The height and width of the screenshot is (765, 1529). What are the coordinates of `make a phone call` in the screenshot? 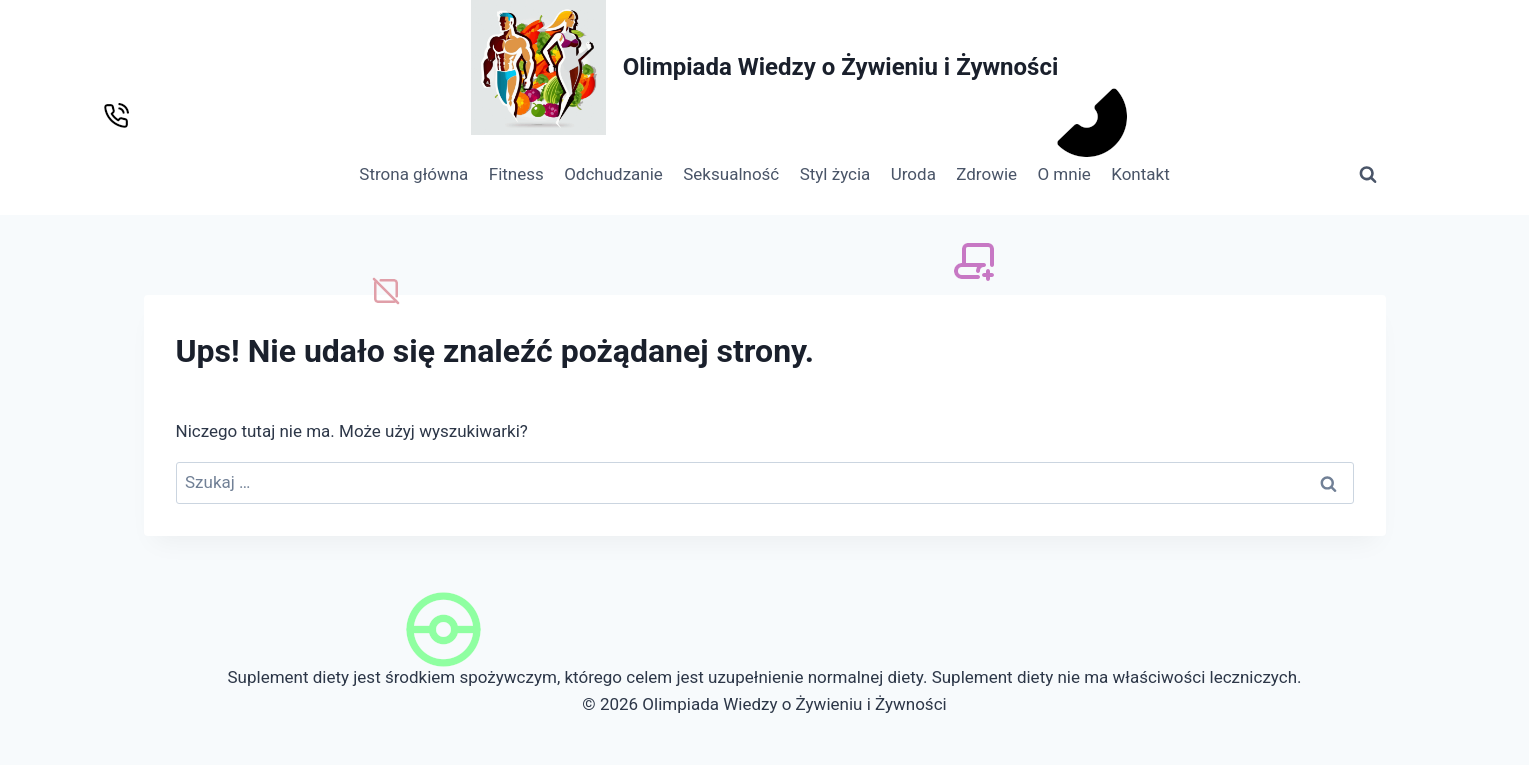 It's located at (116, 116).